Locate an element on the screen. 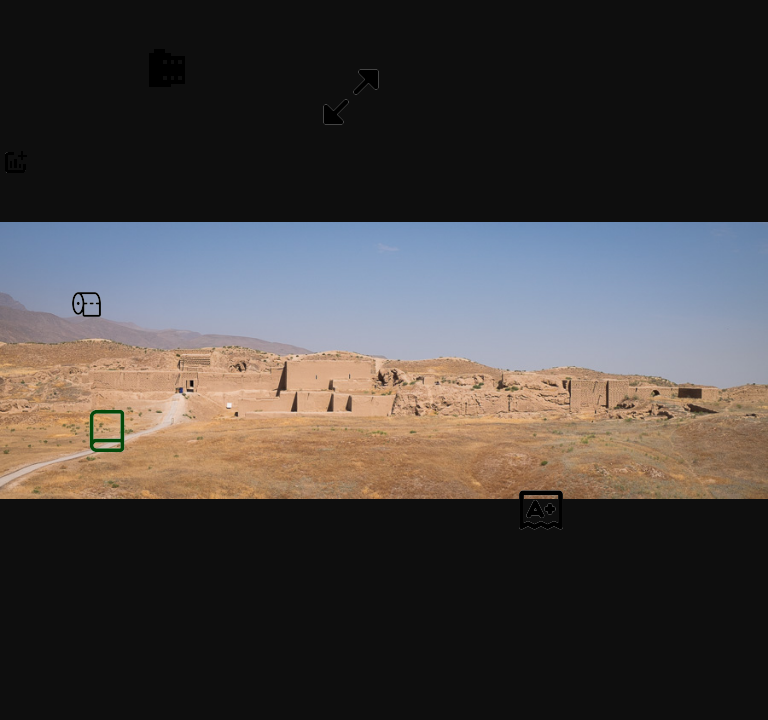  view exam or test results is located at coordinates (541, 509).